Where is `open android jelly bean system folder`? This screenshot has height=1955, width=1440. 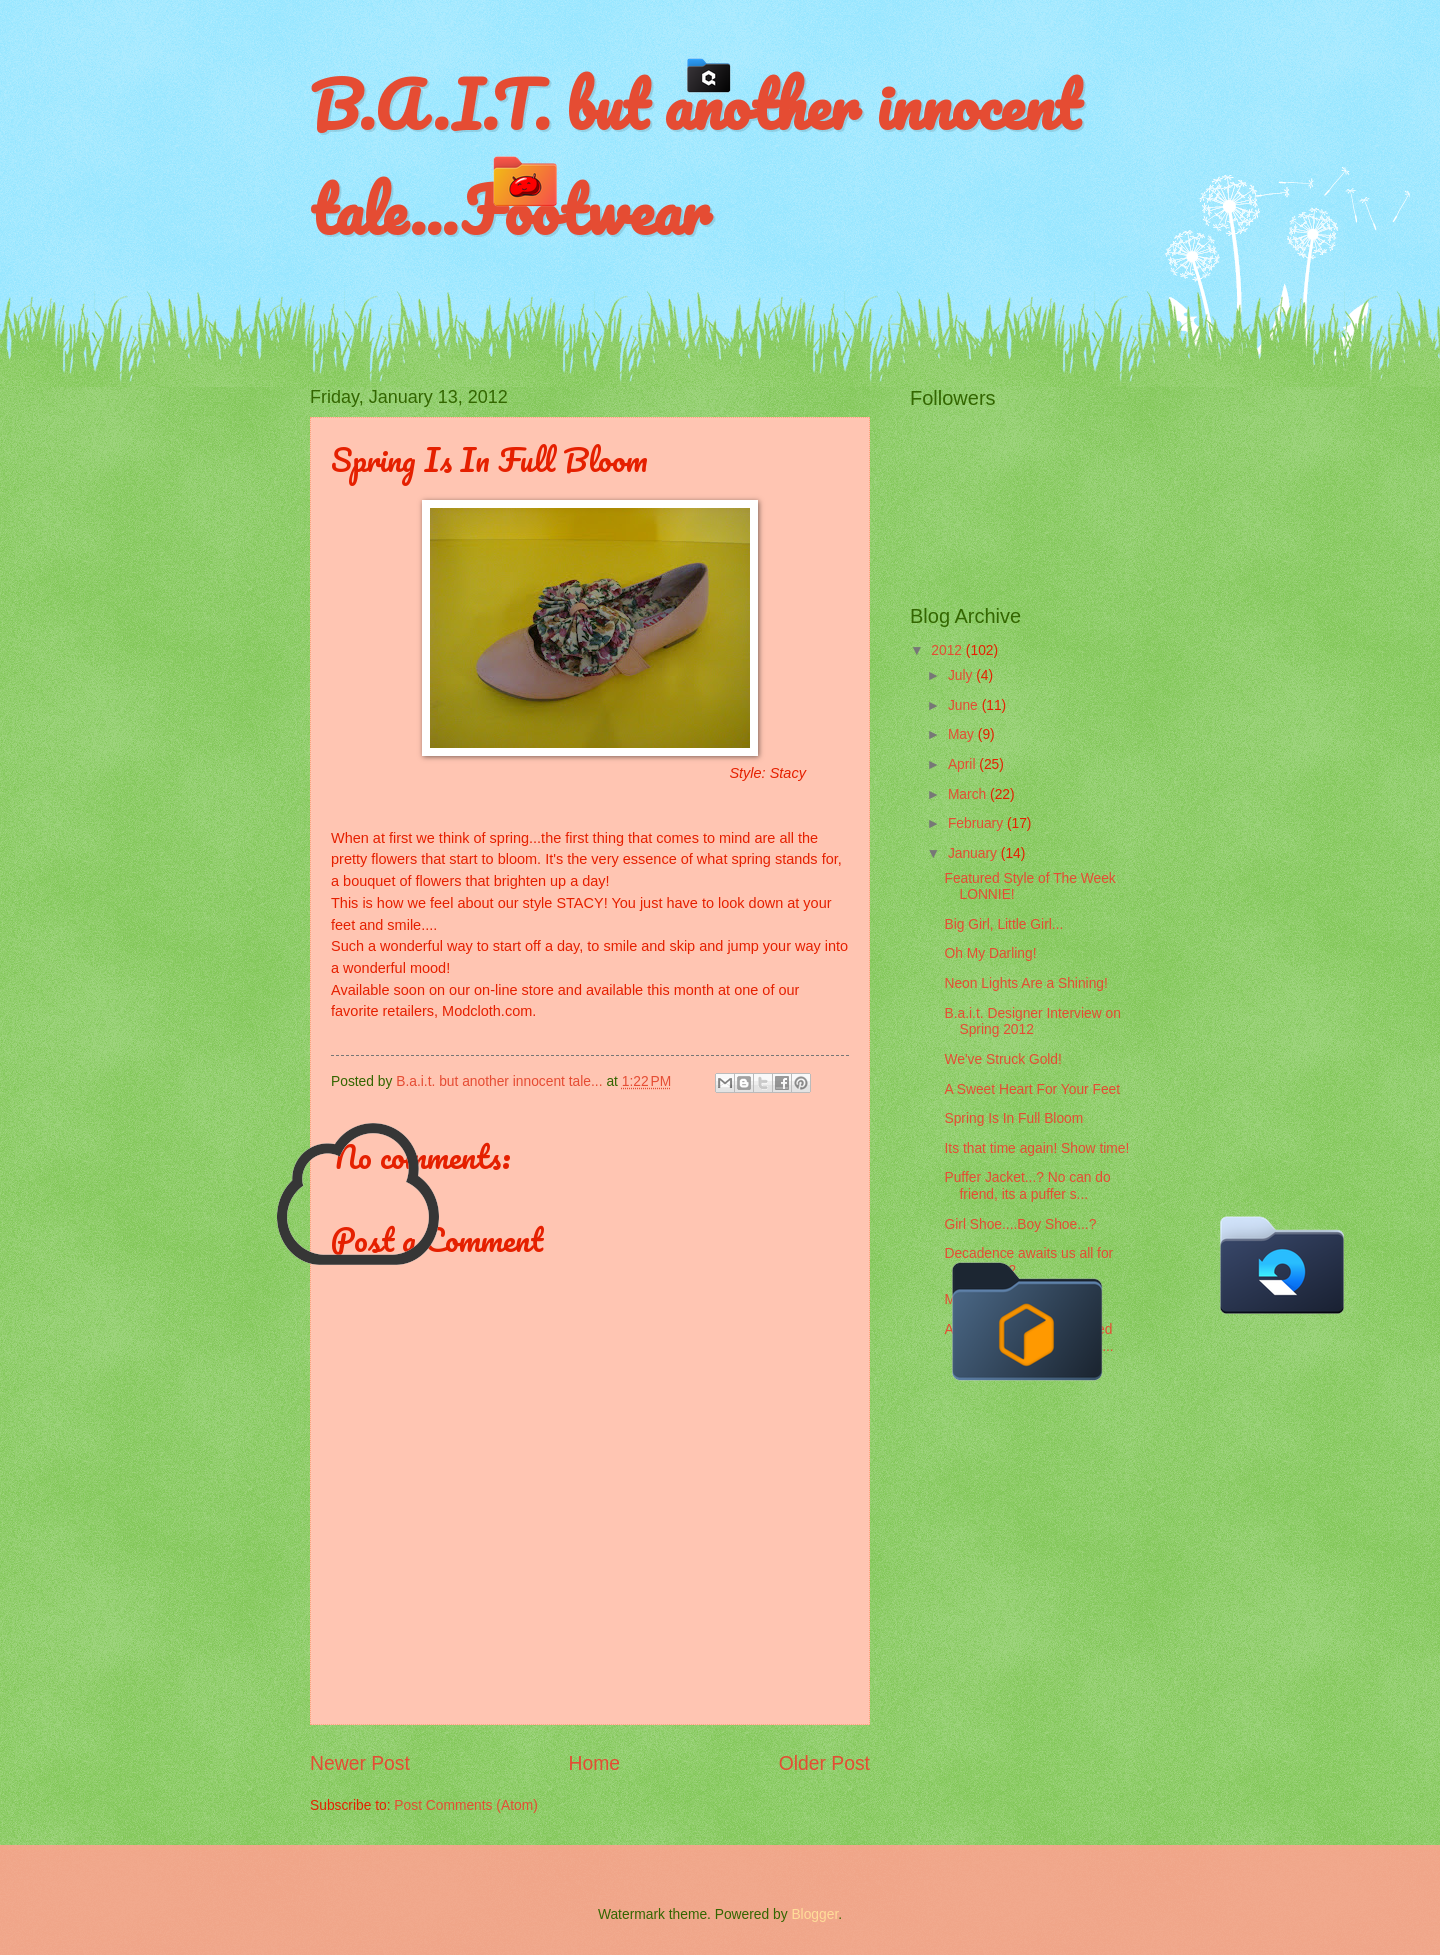 open android jelly bean system folder is located at coordinates (525, 183).